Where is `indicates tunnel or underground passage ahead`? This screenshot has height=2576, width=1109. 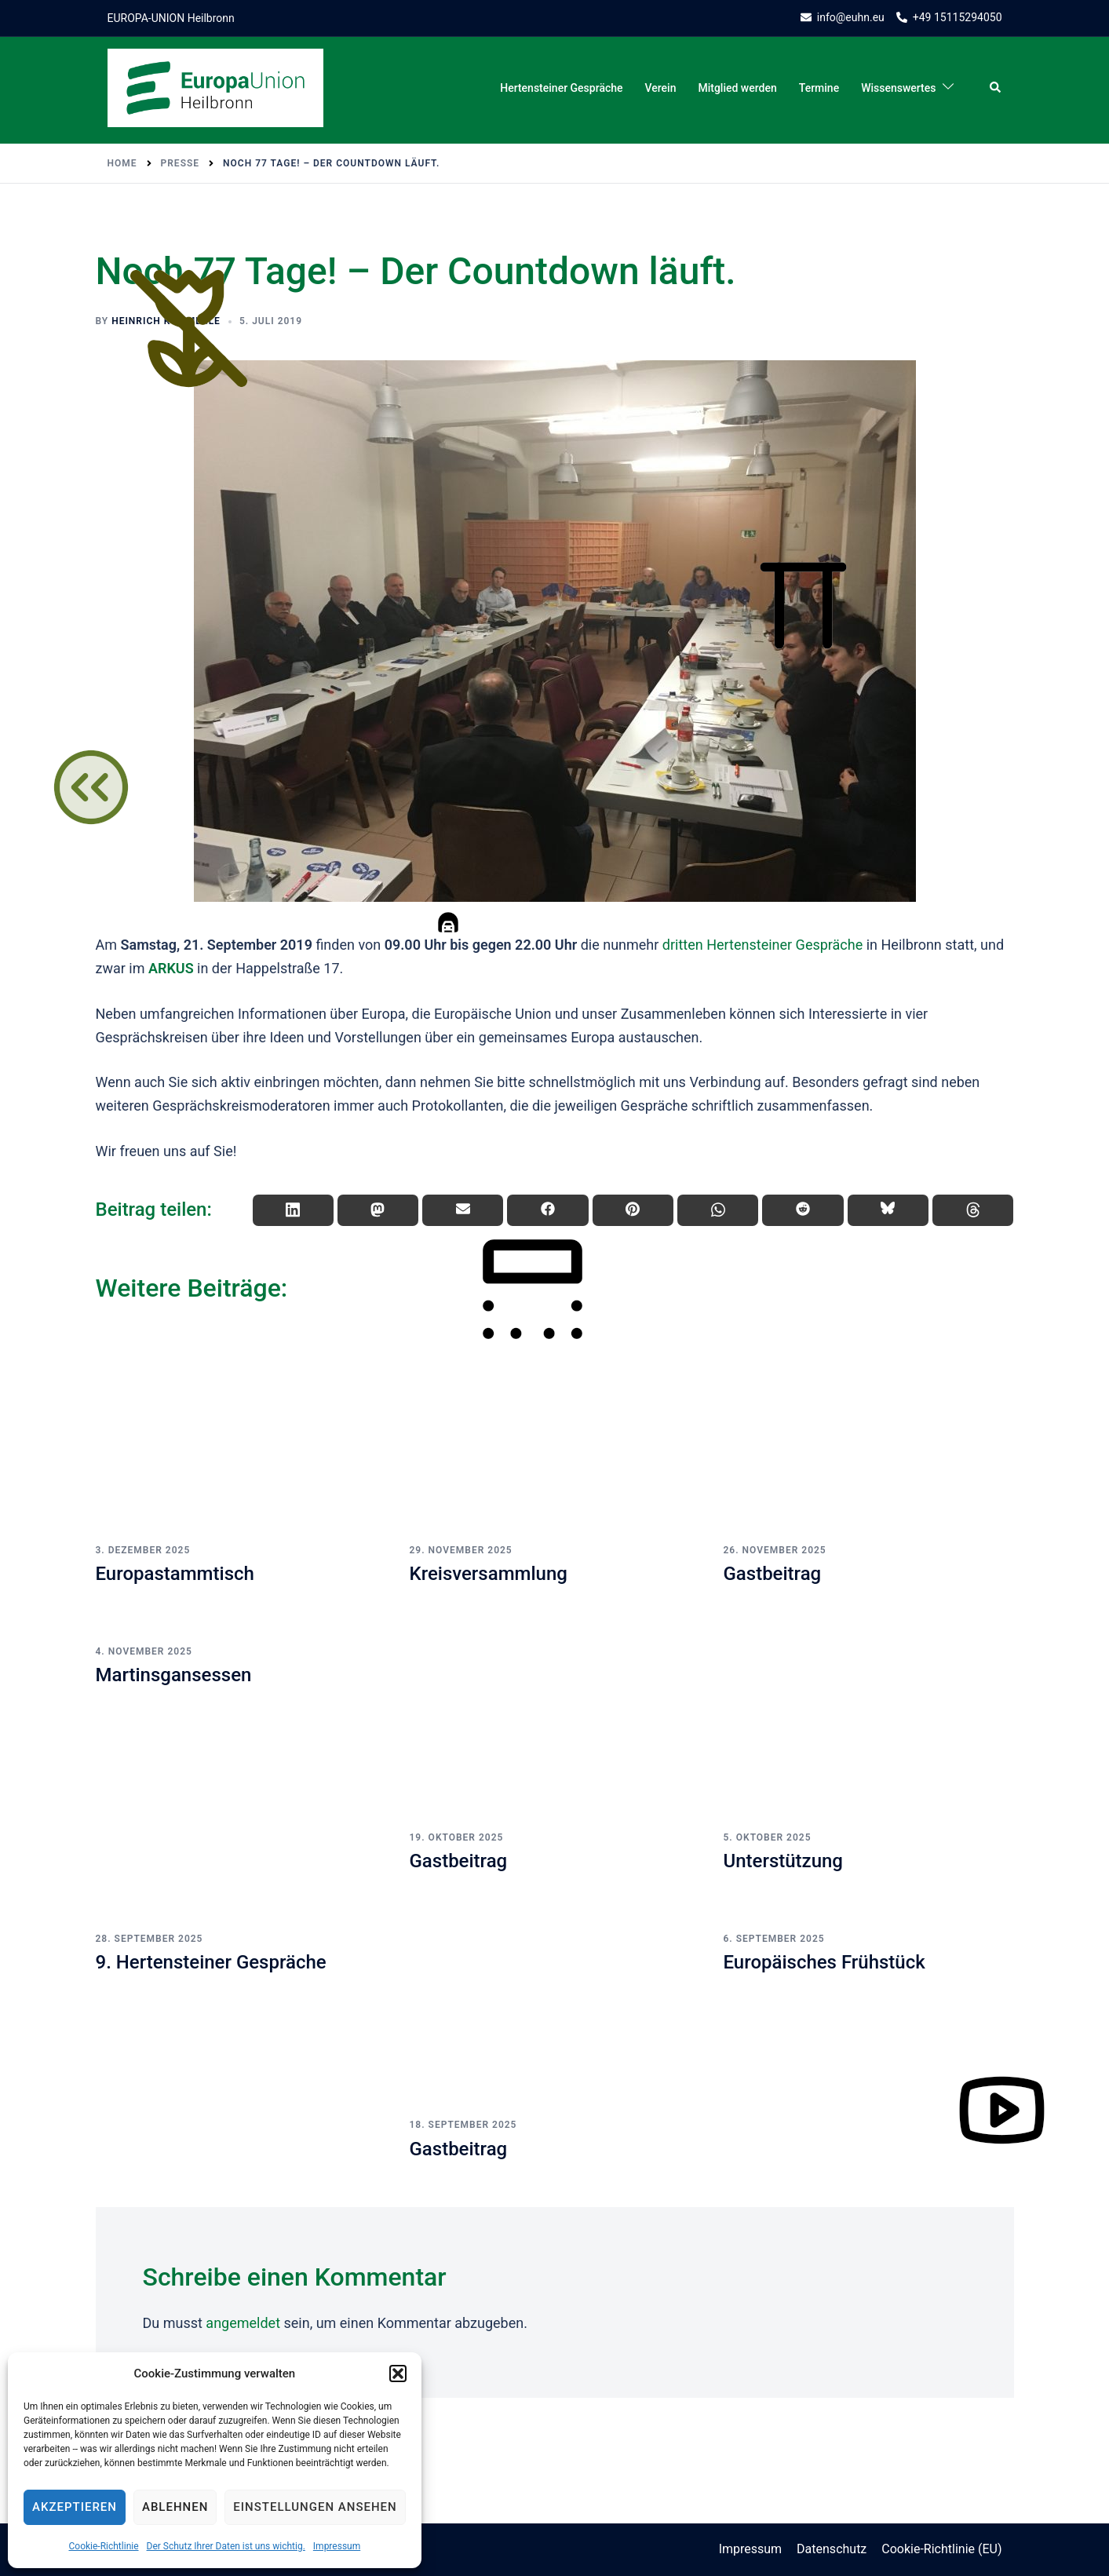
indicates tunnel or underground passage ahead is located at coordinates (448, 922).